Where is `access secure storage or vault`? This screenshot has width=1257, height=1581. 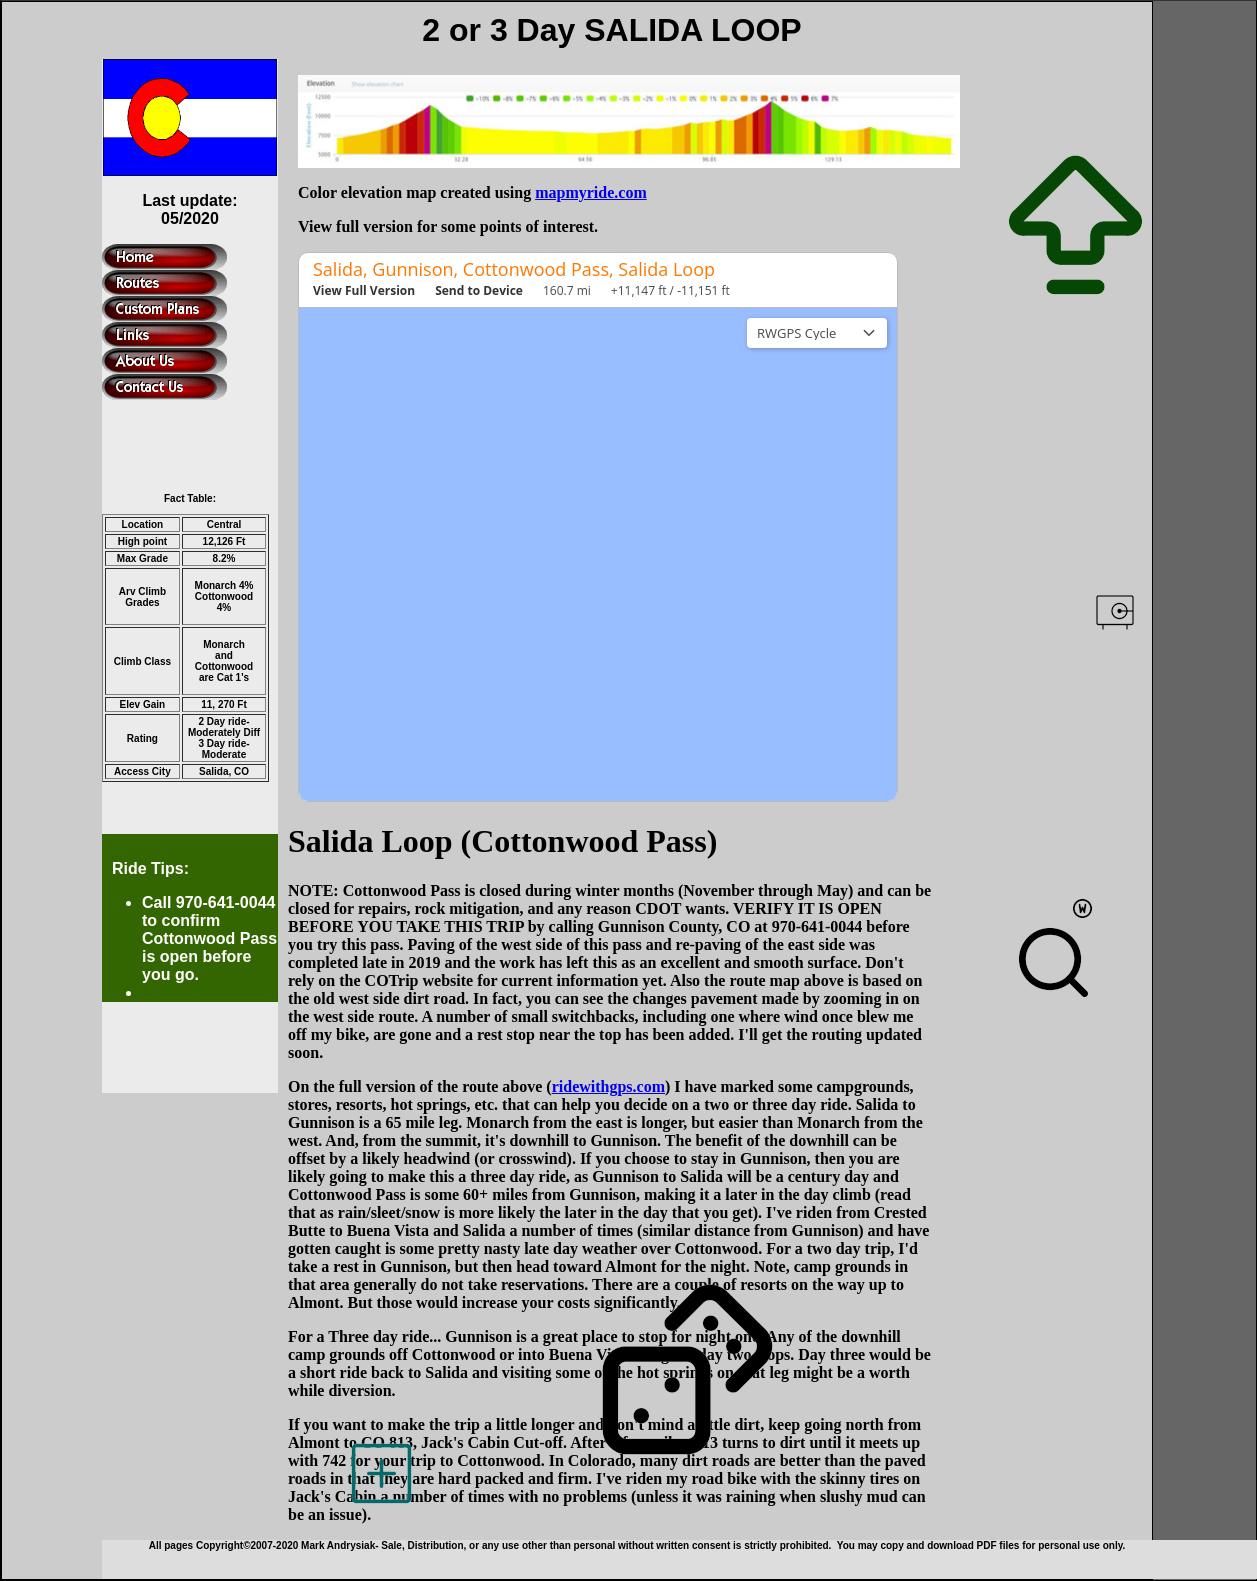
access secure storage or vault is located at coordinates (1115, 611).